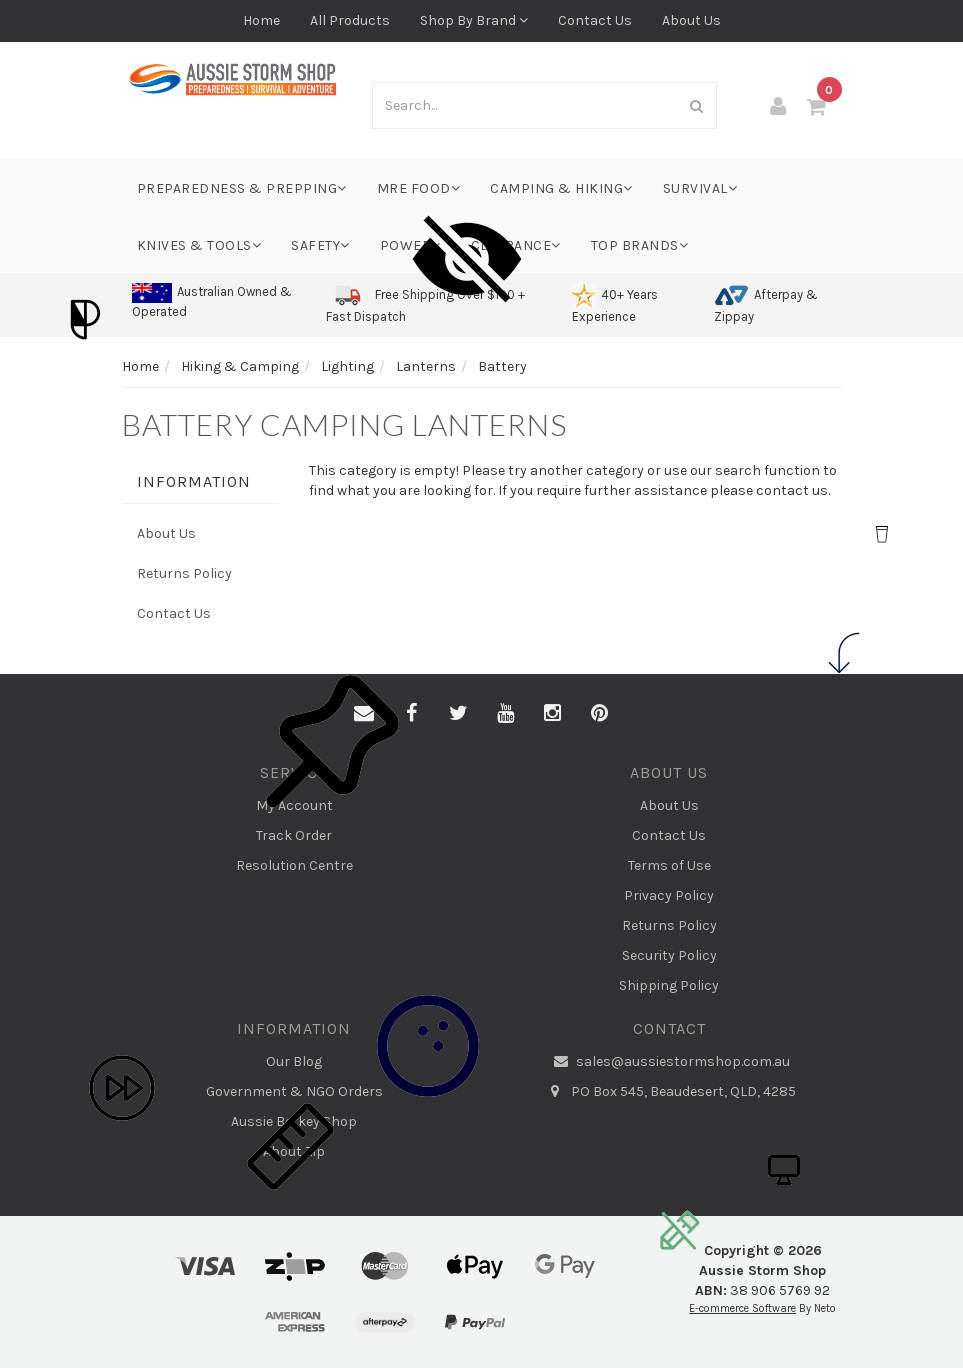 The image size is (963, 1368). What do you see at coordinates (679, 1231) in the screenshot?
I see `editing is disabled or unavailable` at bounding box center [679, 1231].